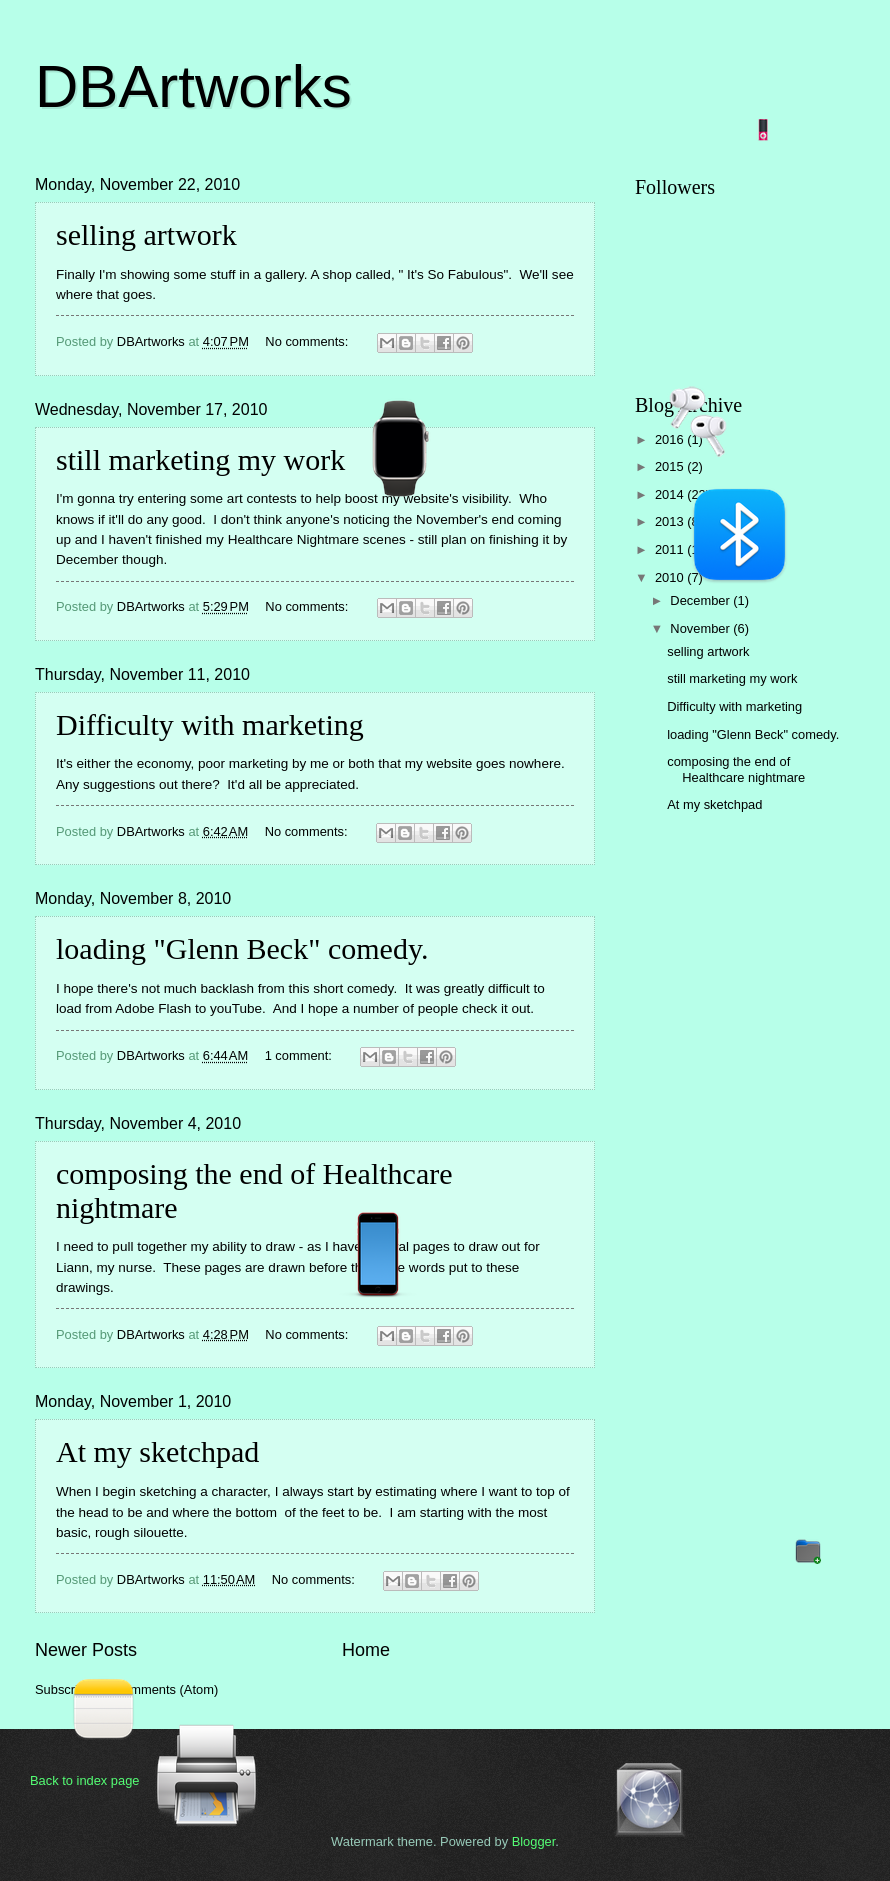  I want to click on transfer files wirelessly via bluetooth, so click(739, 534).